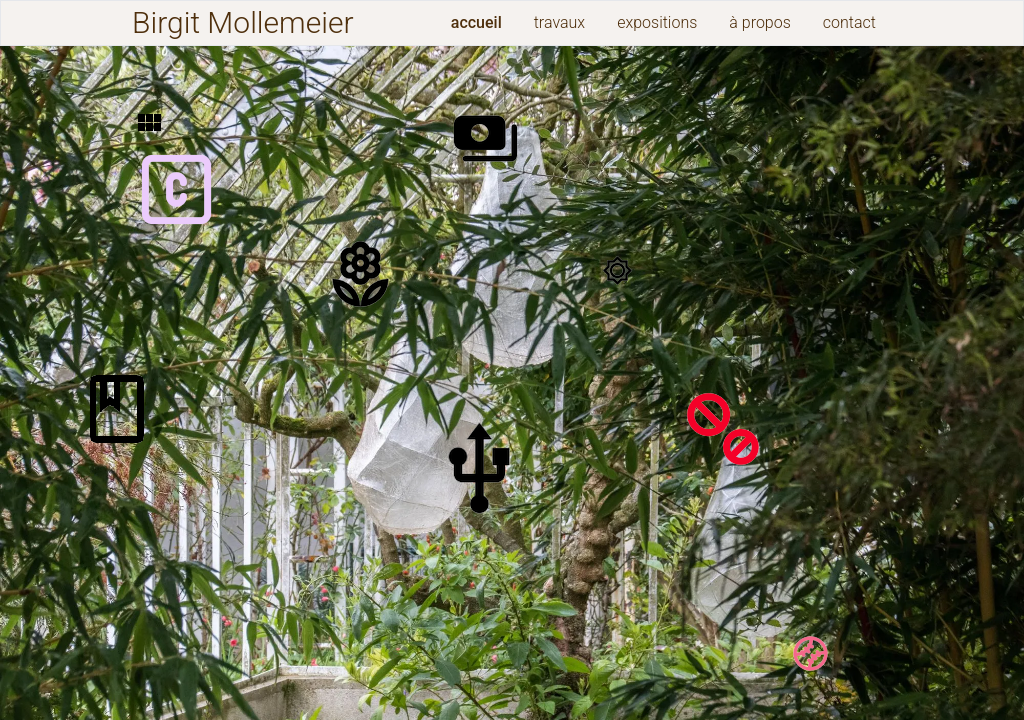 The width and height of the screenshot is (1024, 720). What do you see at coordinates (479, 469) in the screenshot?
I see `connect a USB device` at bounding box center [479, 469].